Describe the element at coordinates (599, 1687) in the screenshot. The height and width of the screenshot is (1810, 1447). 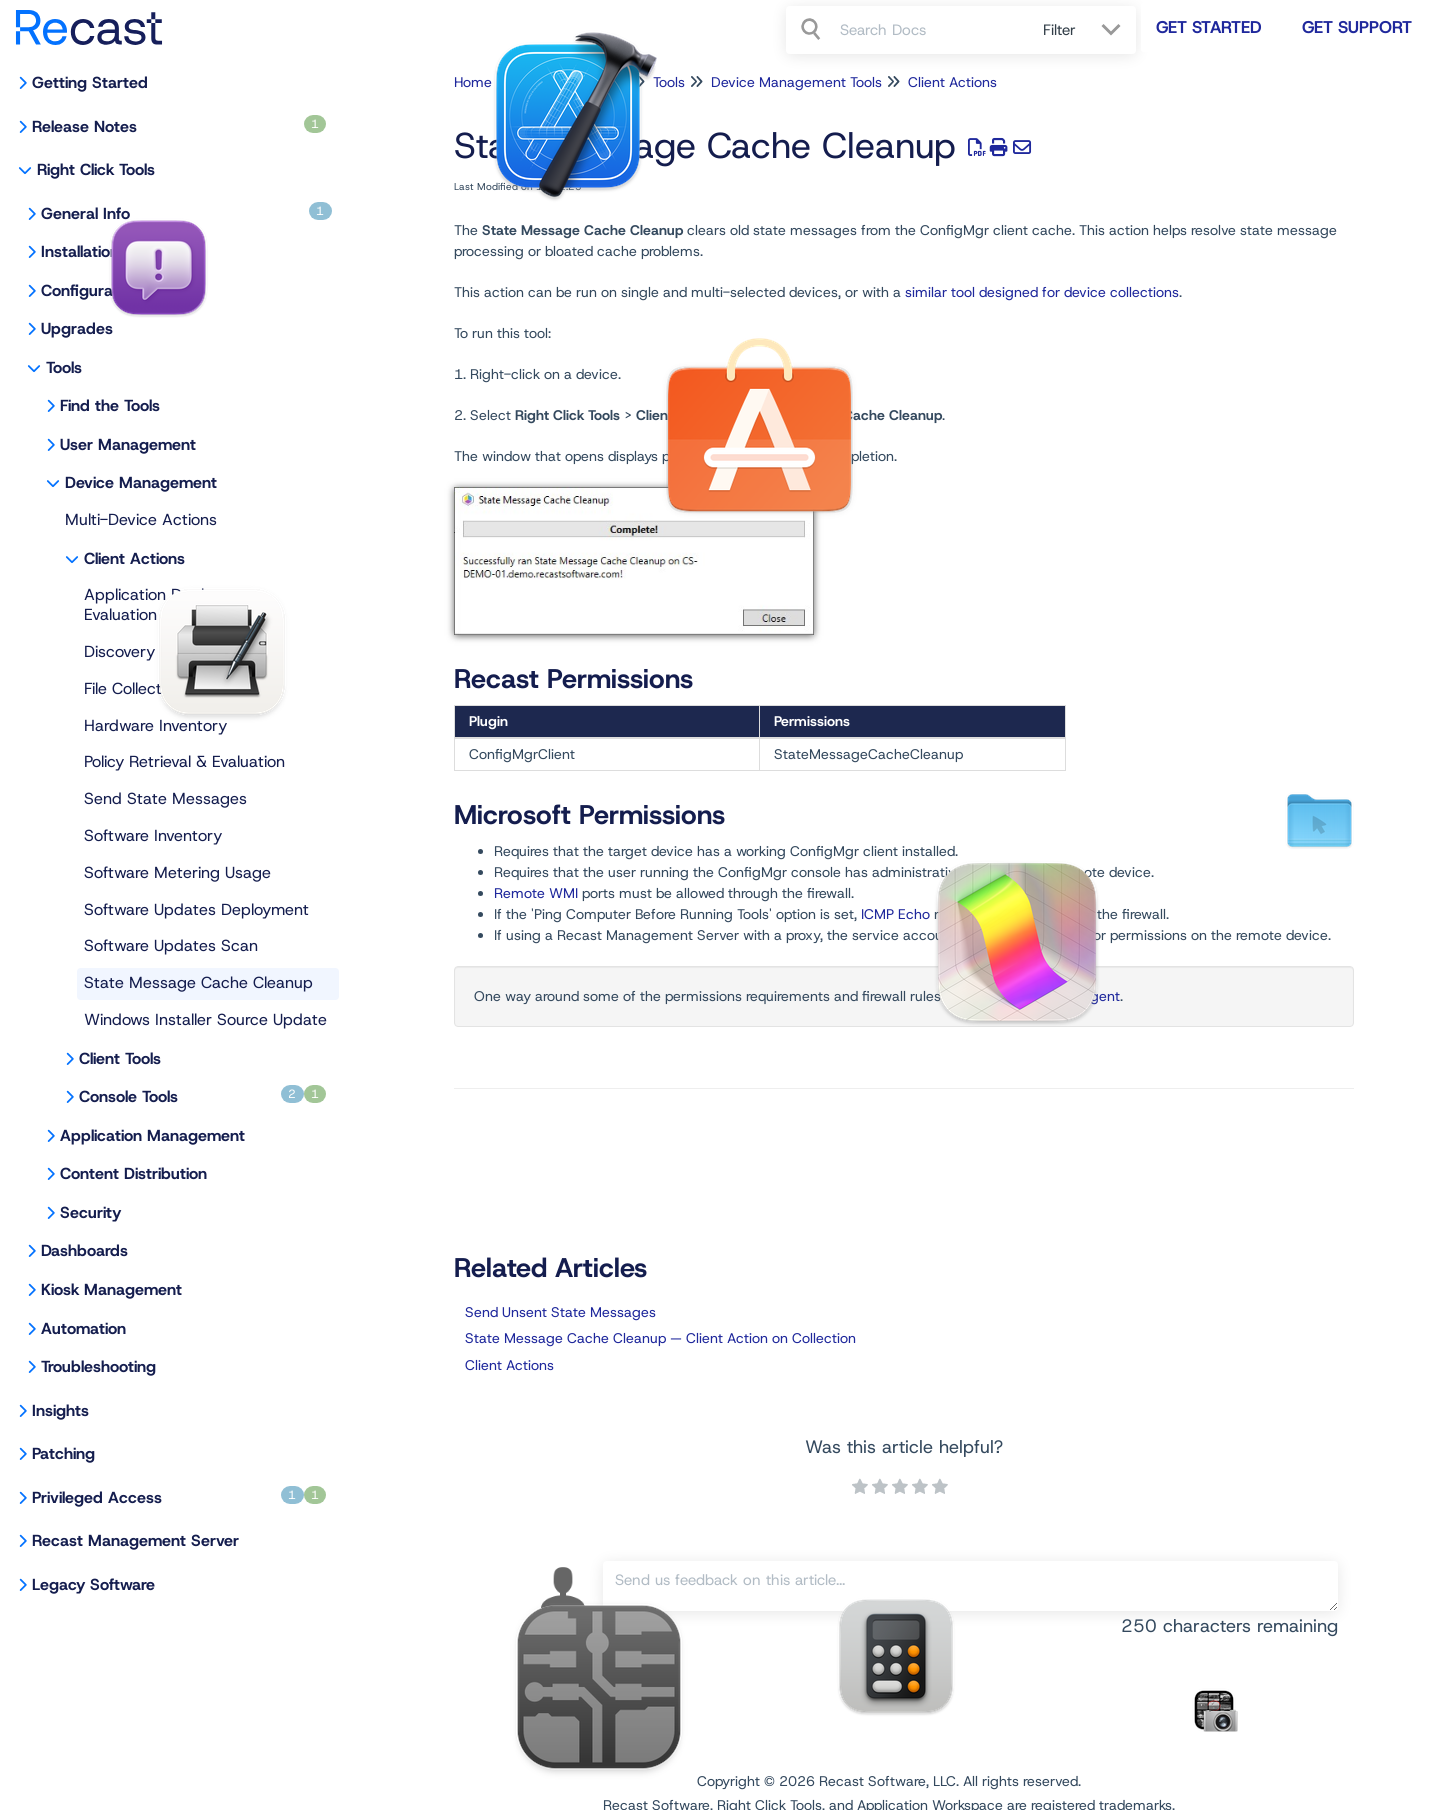
I see `open gerbview application for viewing gerber files` at that location.